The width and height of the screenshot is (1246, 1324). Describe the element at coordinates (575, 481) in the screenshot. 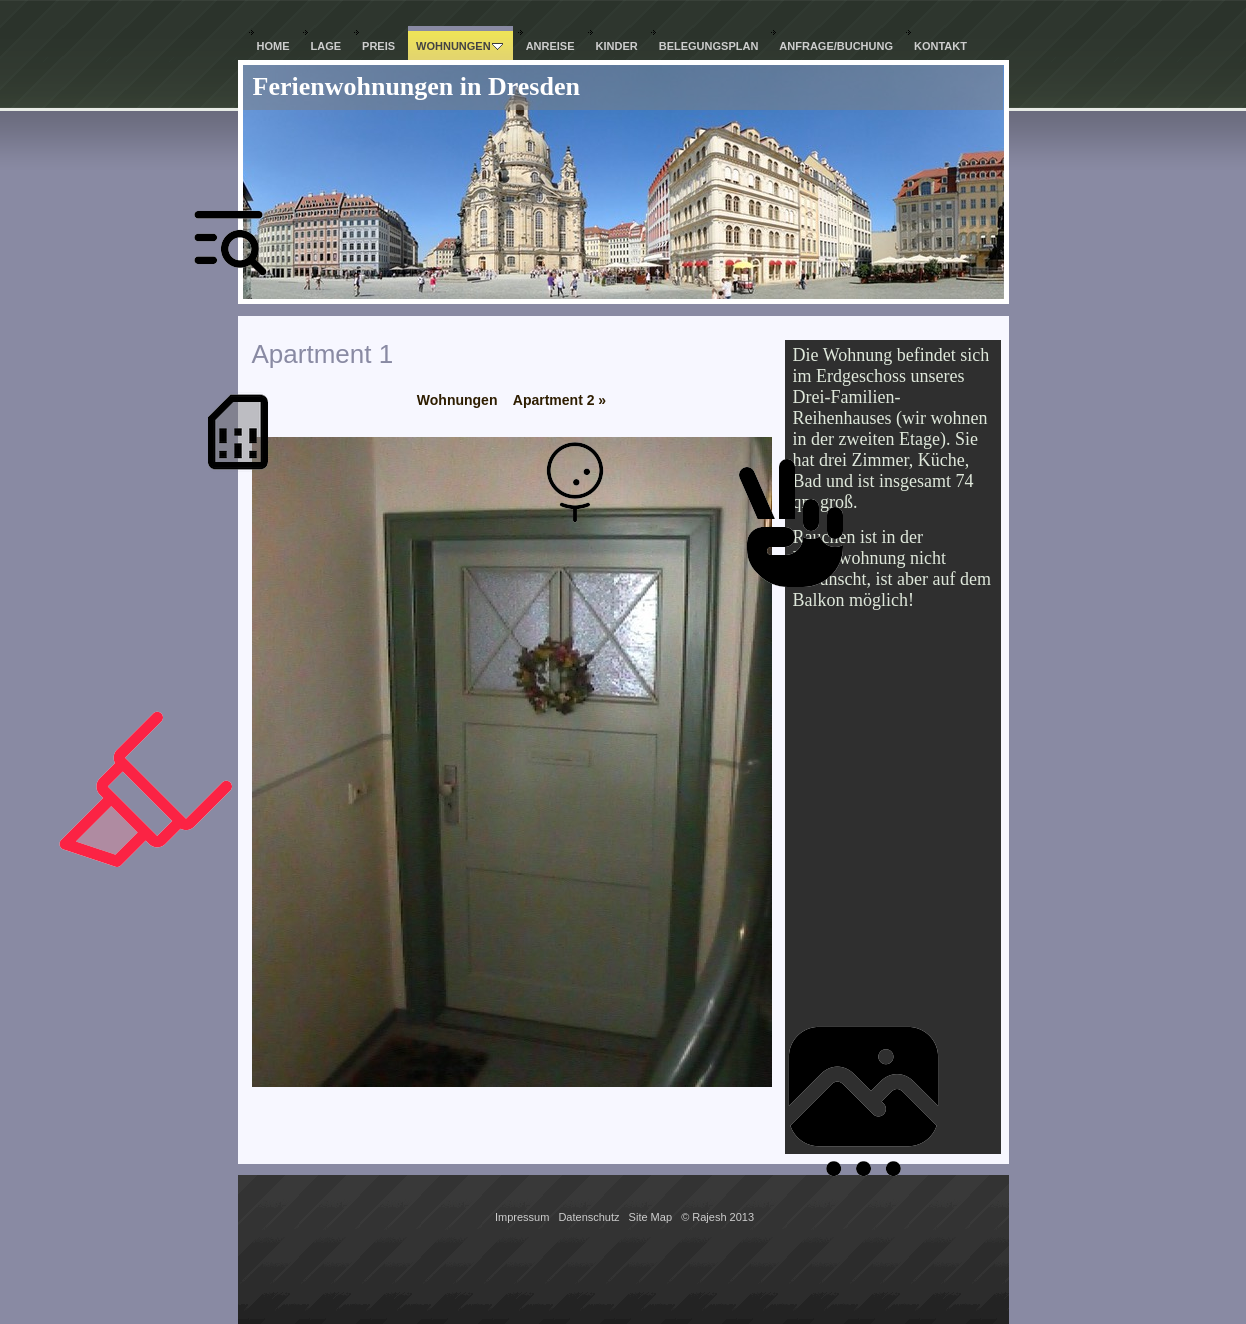

I see `access golf-related features or content` at that location.